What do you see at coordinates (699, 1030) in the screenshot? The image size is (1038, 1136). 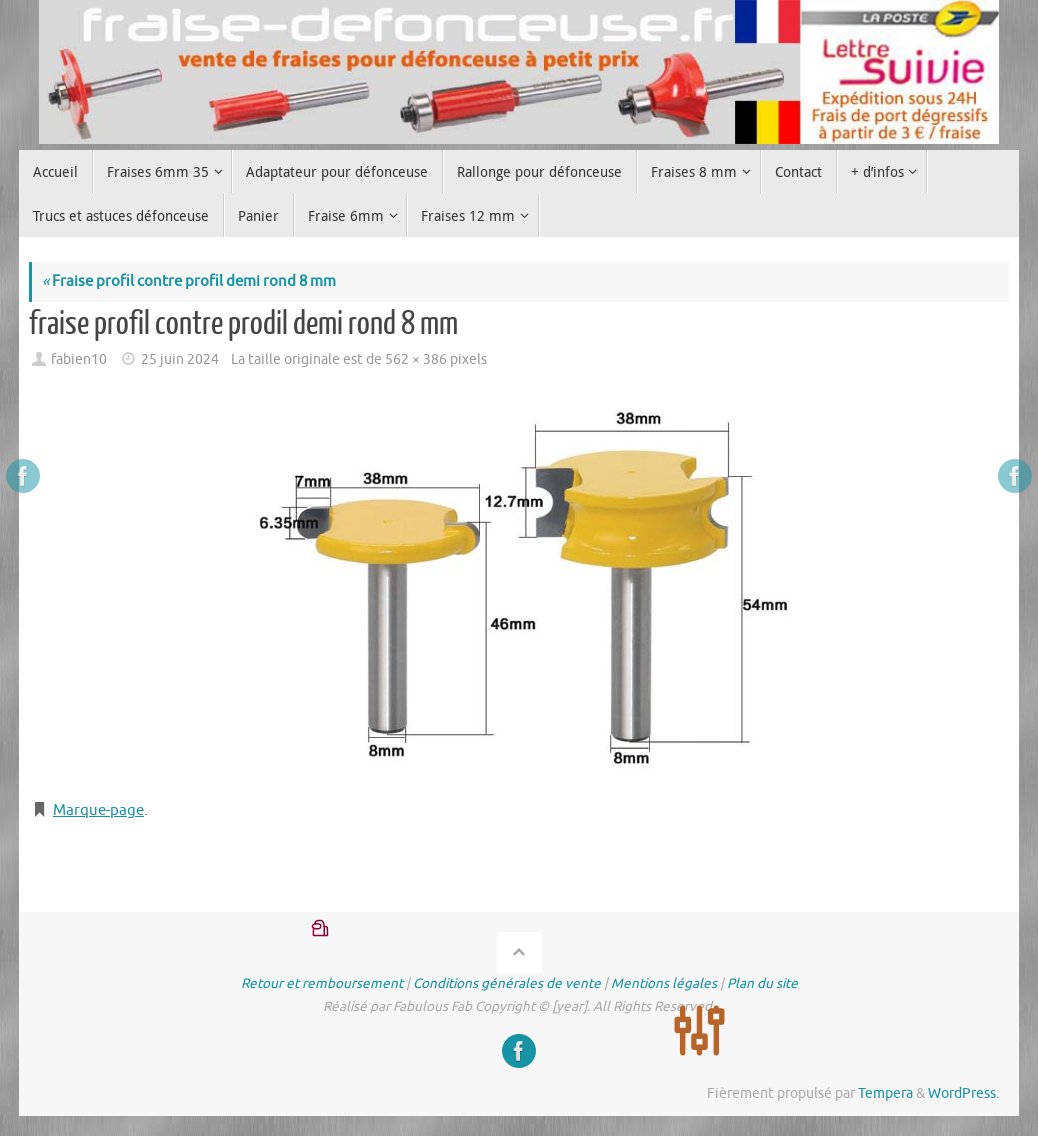 I see `adjust settings or preferences` at bounding box center [699, 1030].